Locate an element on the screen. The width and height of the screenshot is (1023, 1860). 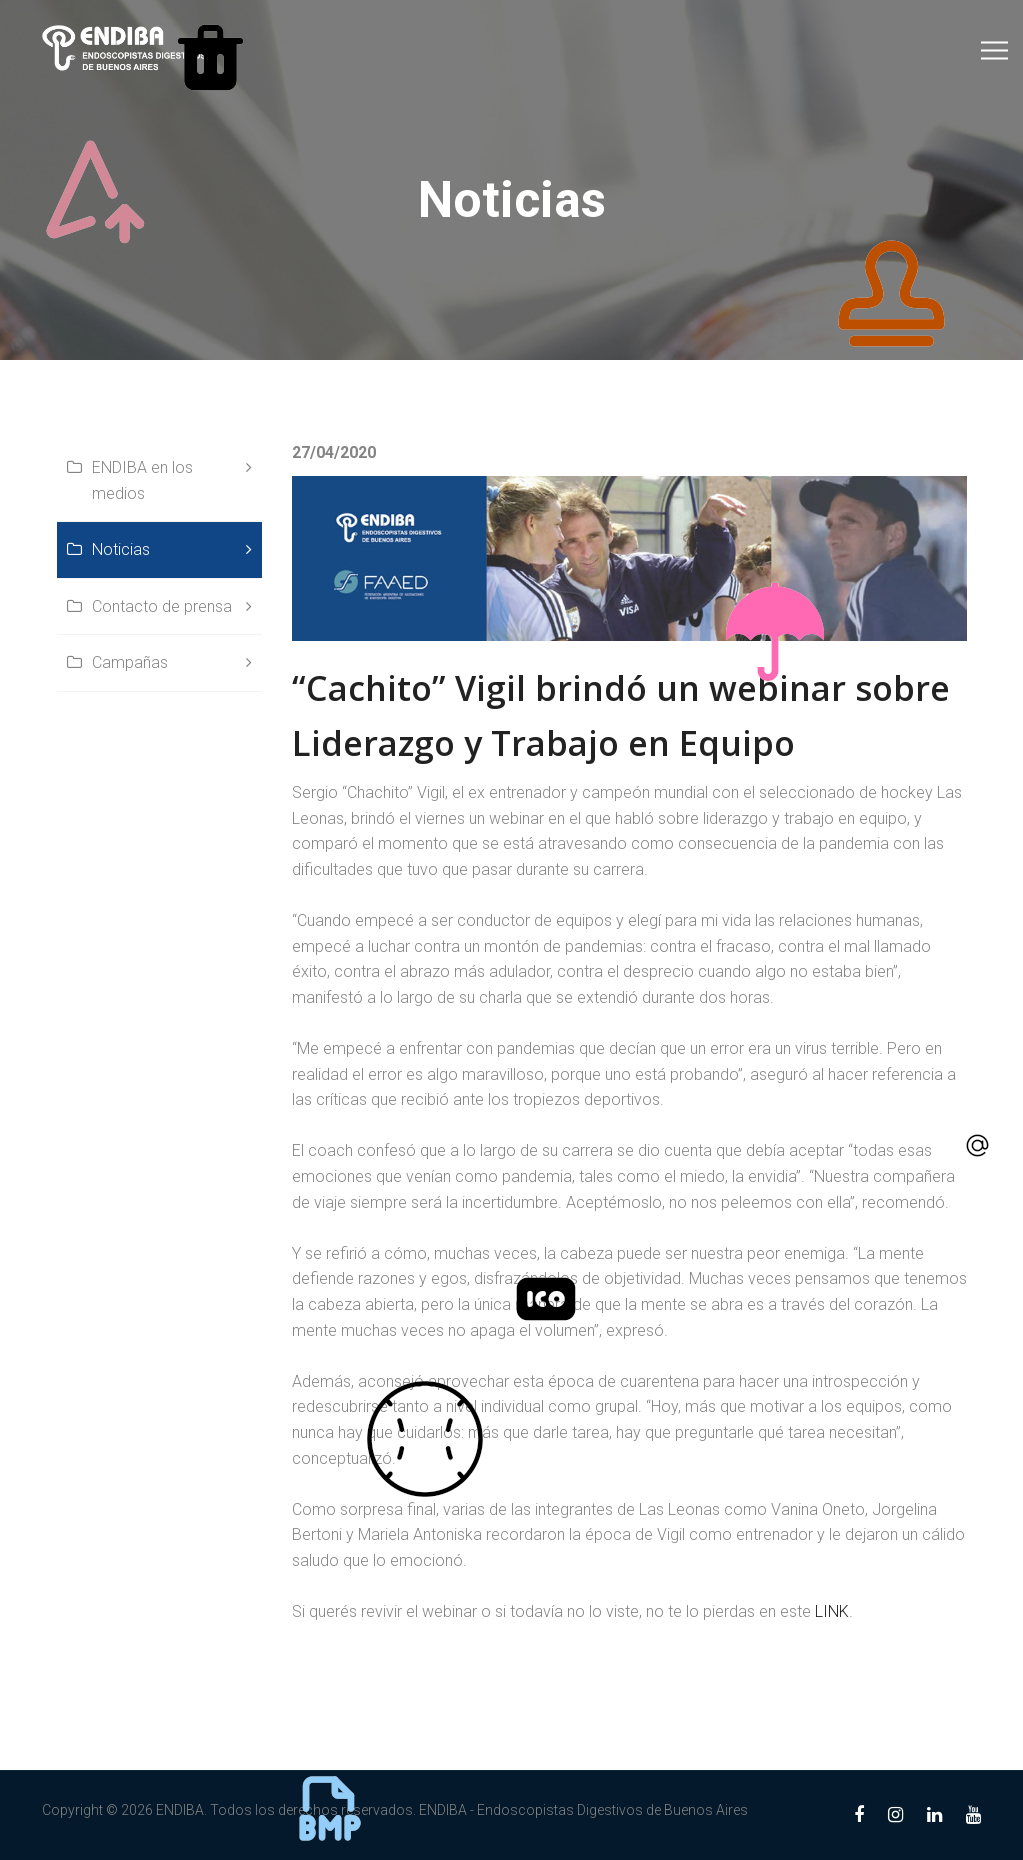
mention a user in a post or comment is located at coordinates (977, 1145).